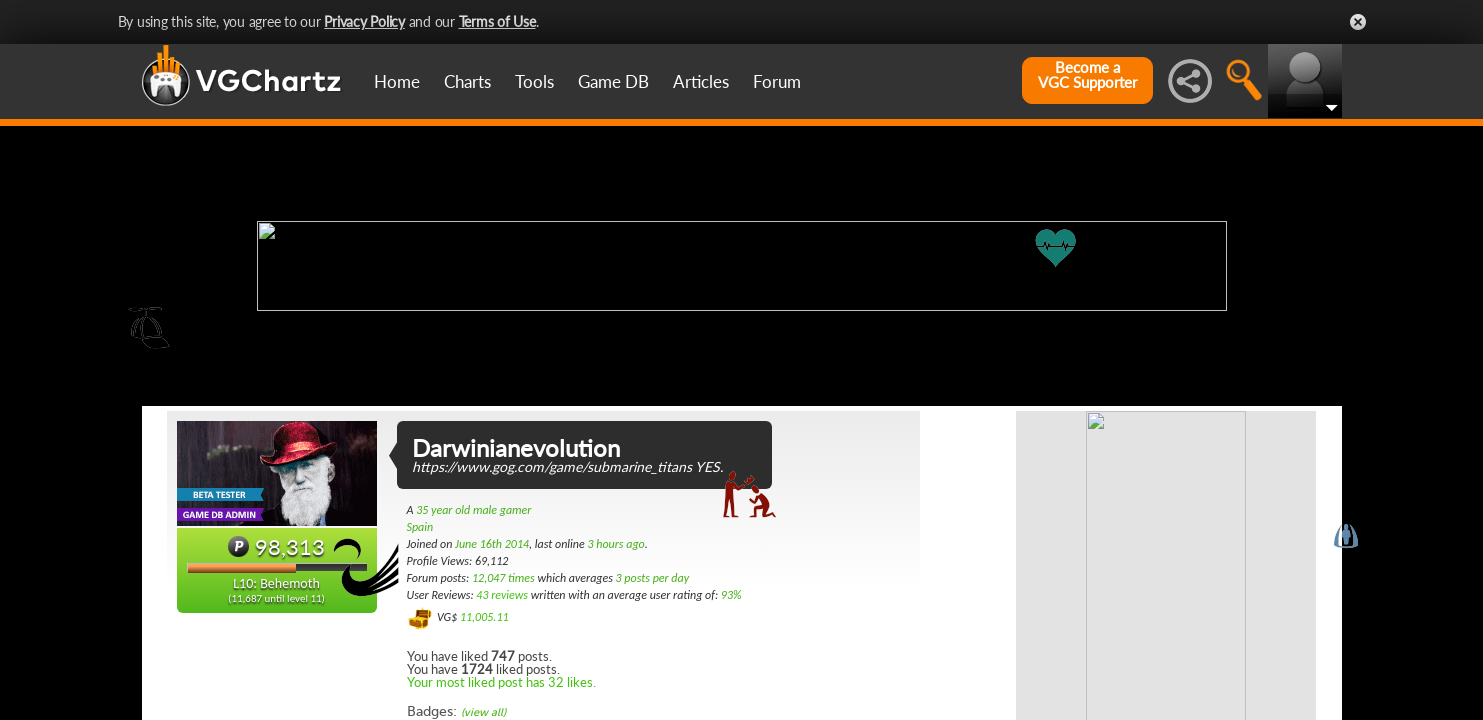 Image resolution: width=1483 pixels, height=720 pixels. I want to click on swan or bird-themed game element, so click(366, 564).